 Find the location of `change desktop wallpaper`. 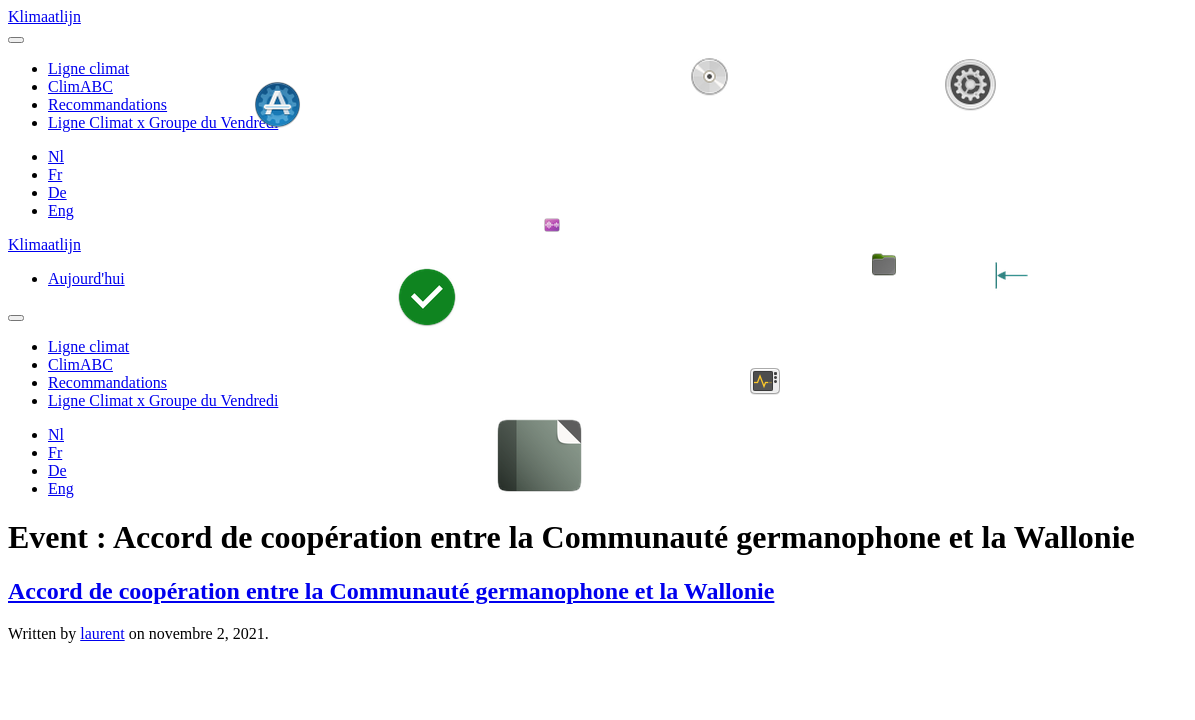

change desktop wallpaper is located at coordinates (539, 452).